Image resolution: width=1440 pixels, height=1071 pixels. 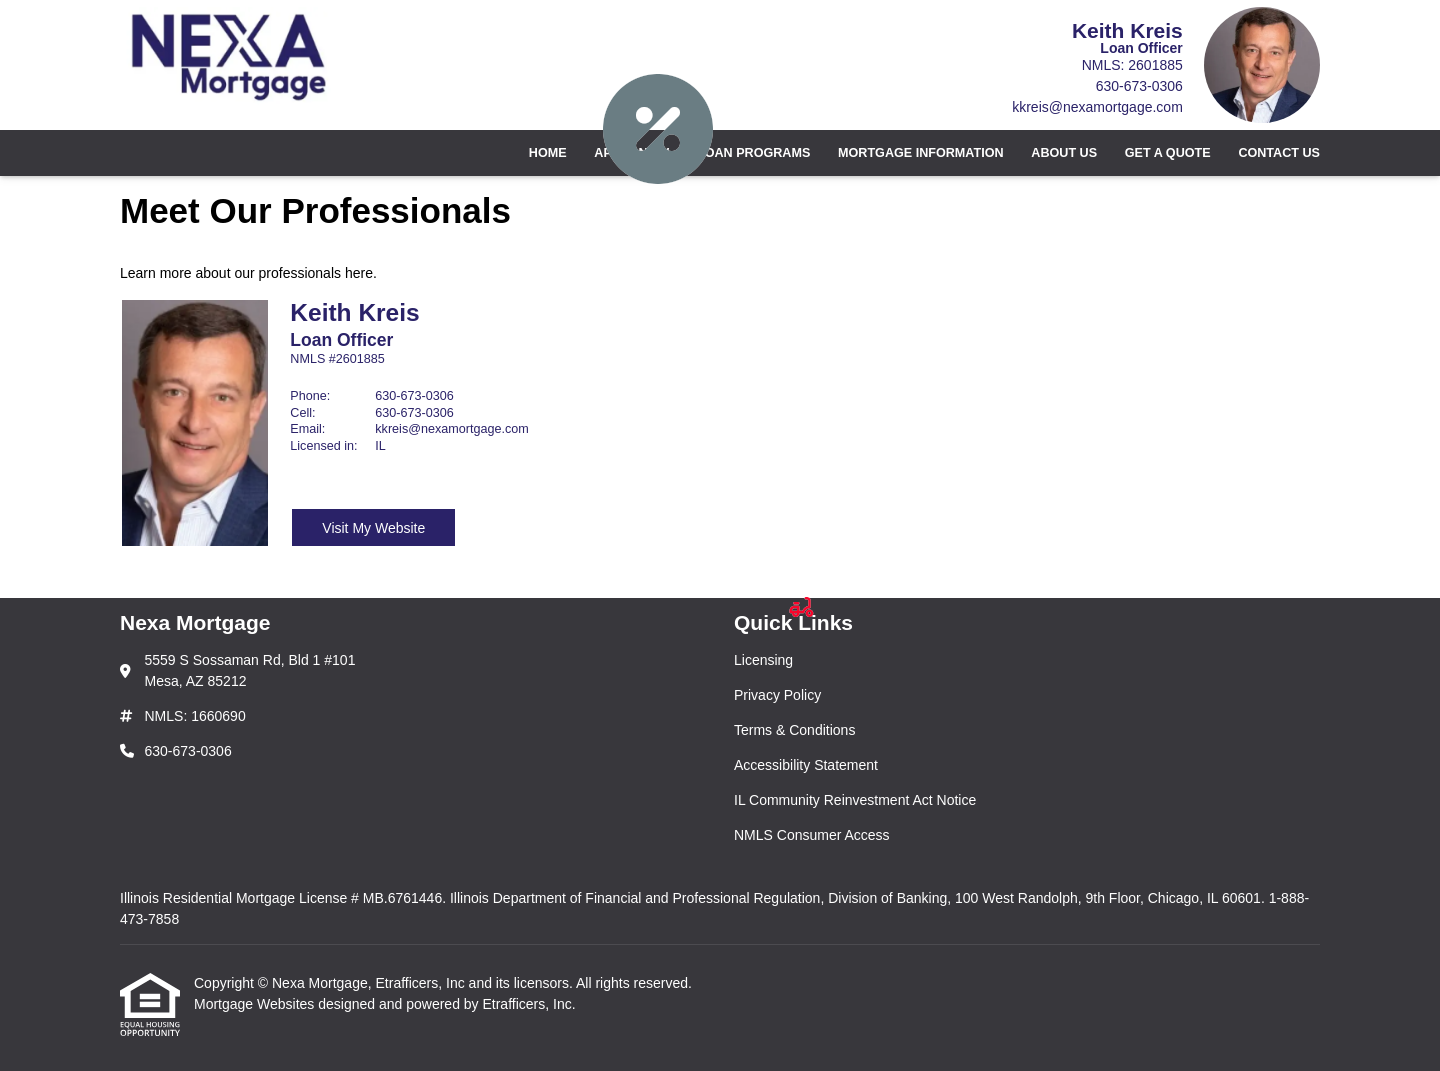 I want to click on select moped or scooter delivery, so click(x=802, y=607).